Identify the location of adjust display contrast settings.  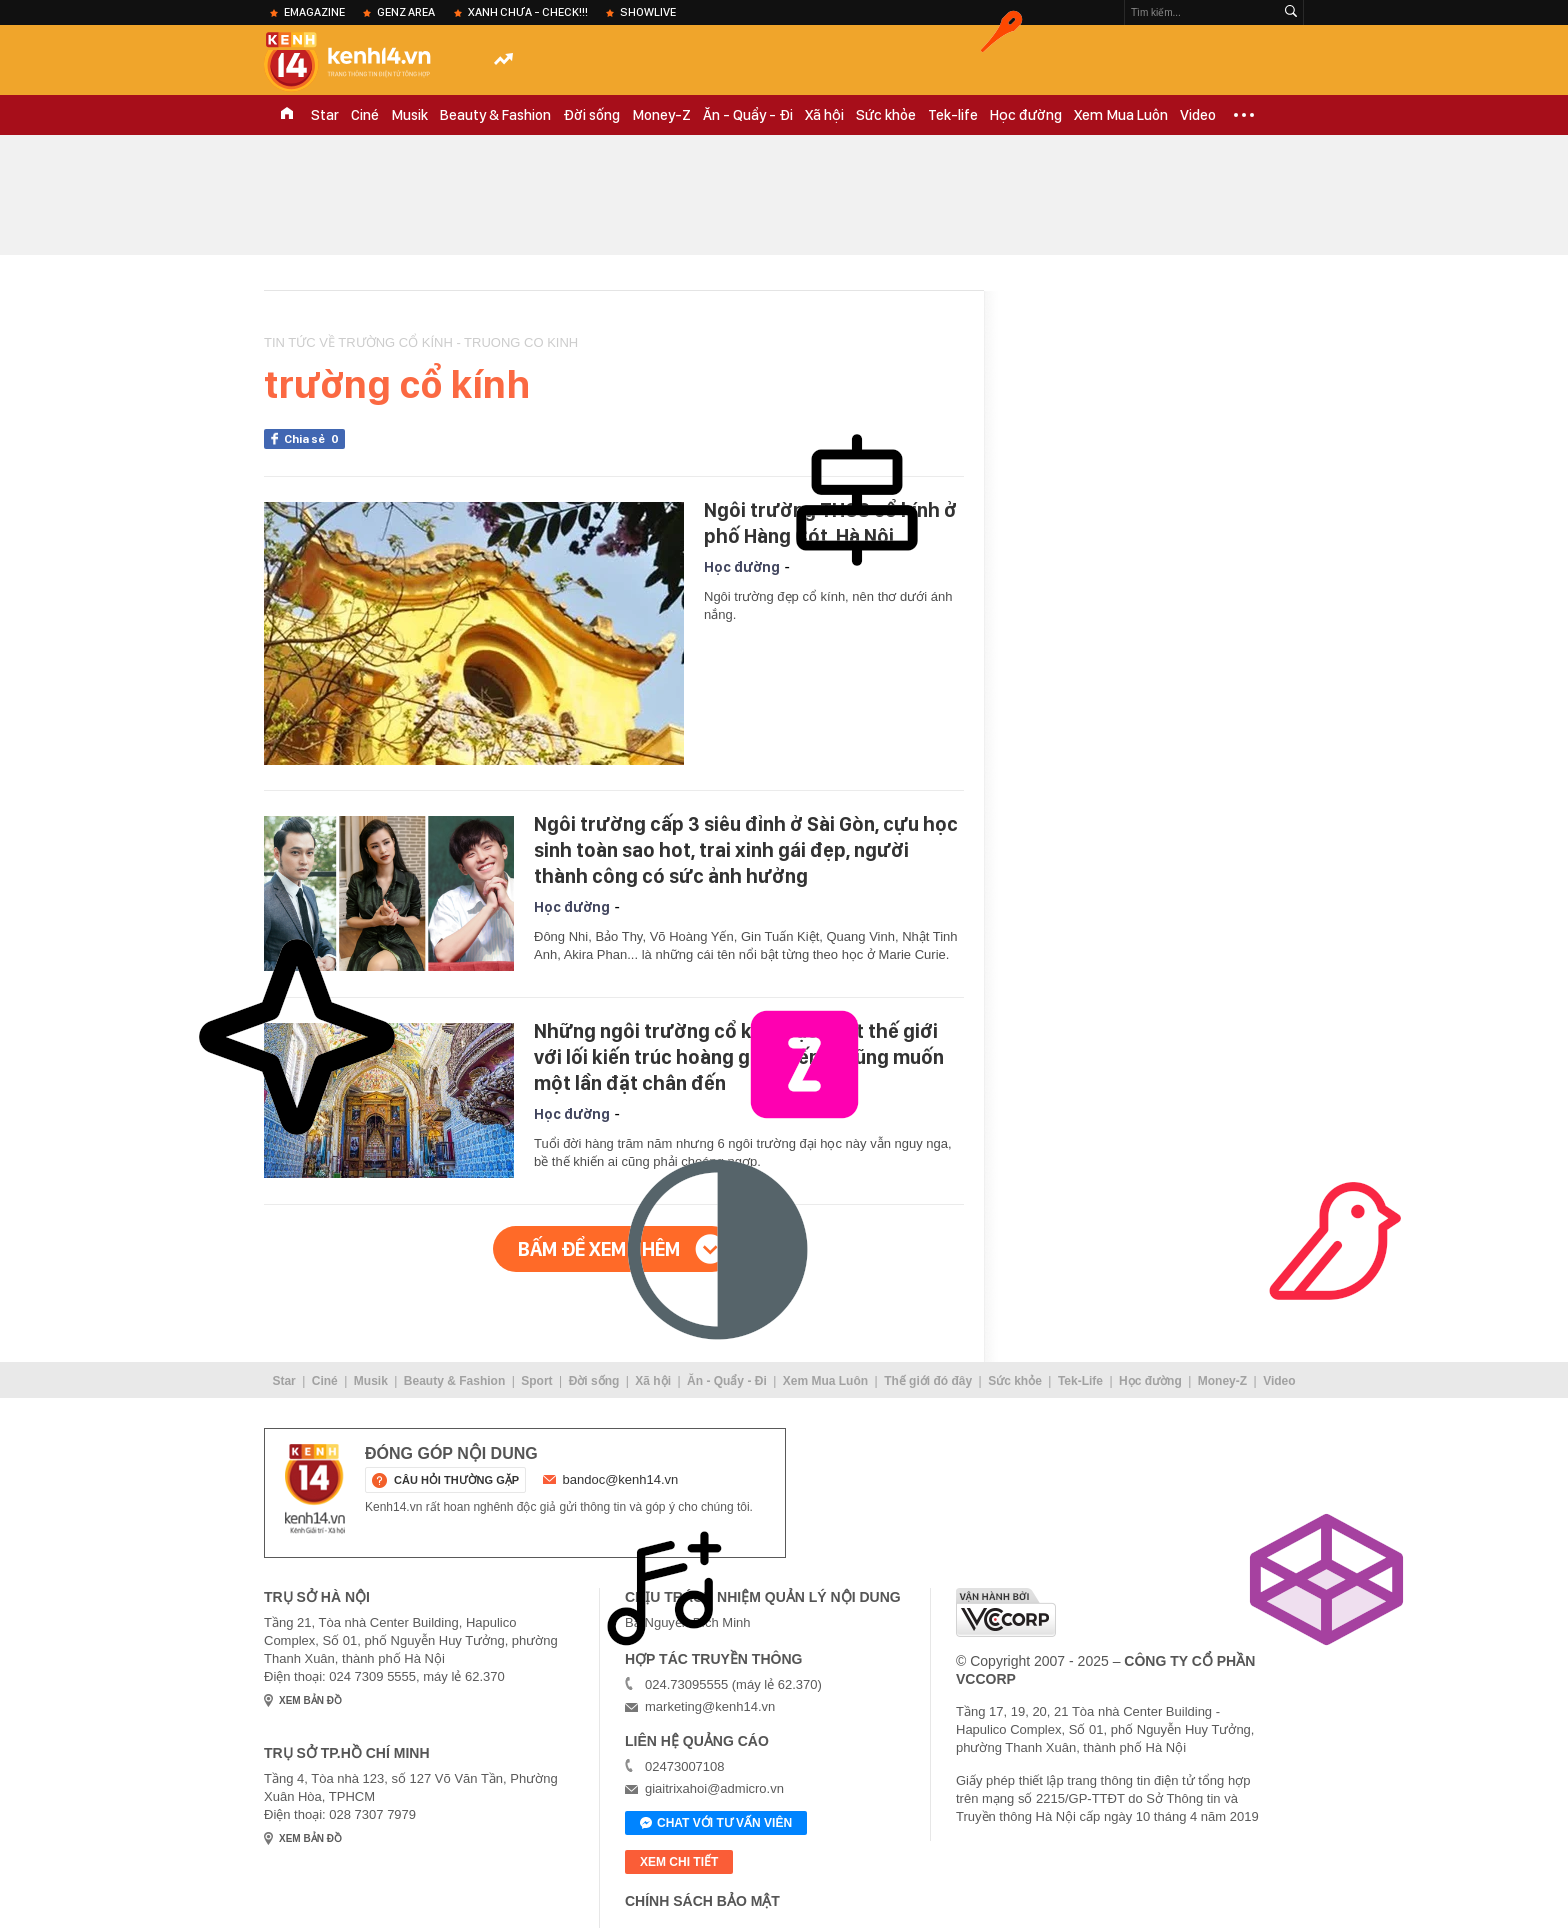
(717, 1249).